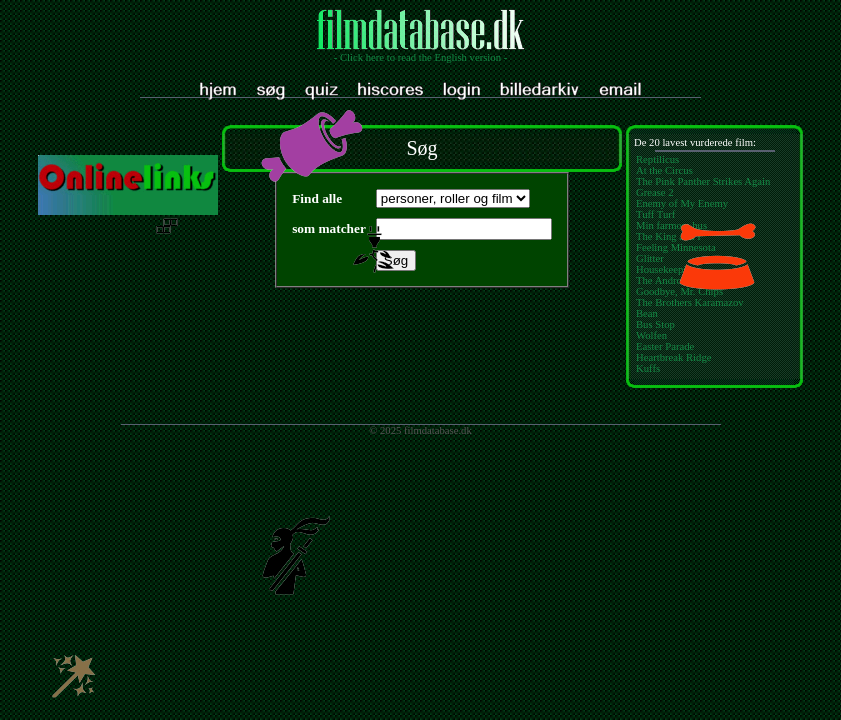  What do you see at coordinates (74, 676) in the screenshot?
I see `apply magic effects or filters` at bounding box center [74, 676].